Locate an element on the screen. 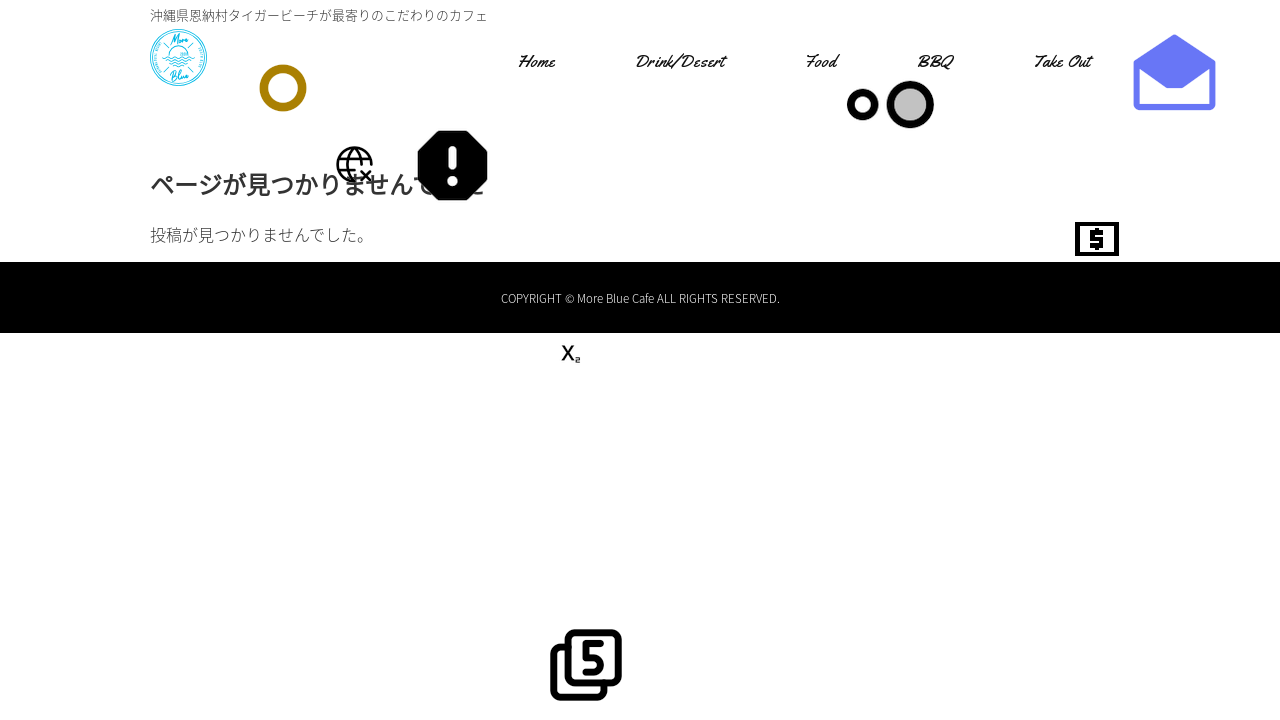  view 5 stacked items or layers is located at coordinates (586, 665).